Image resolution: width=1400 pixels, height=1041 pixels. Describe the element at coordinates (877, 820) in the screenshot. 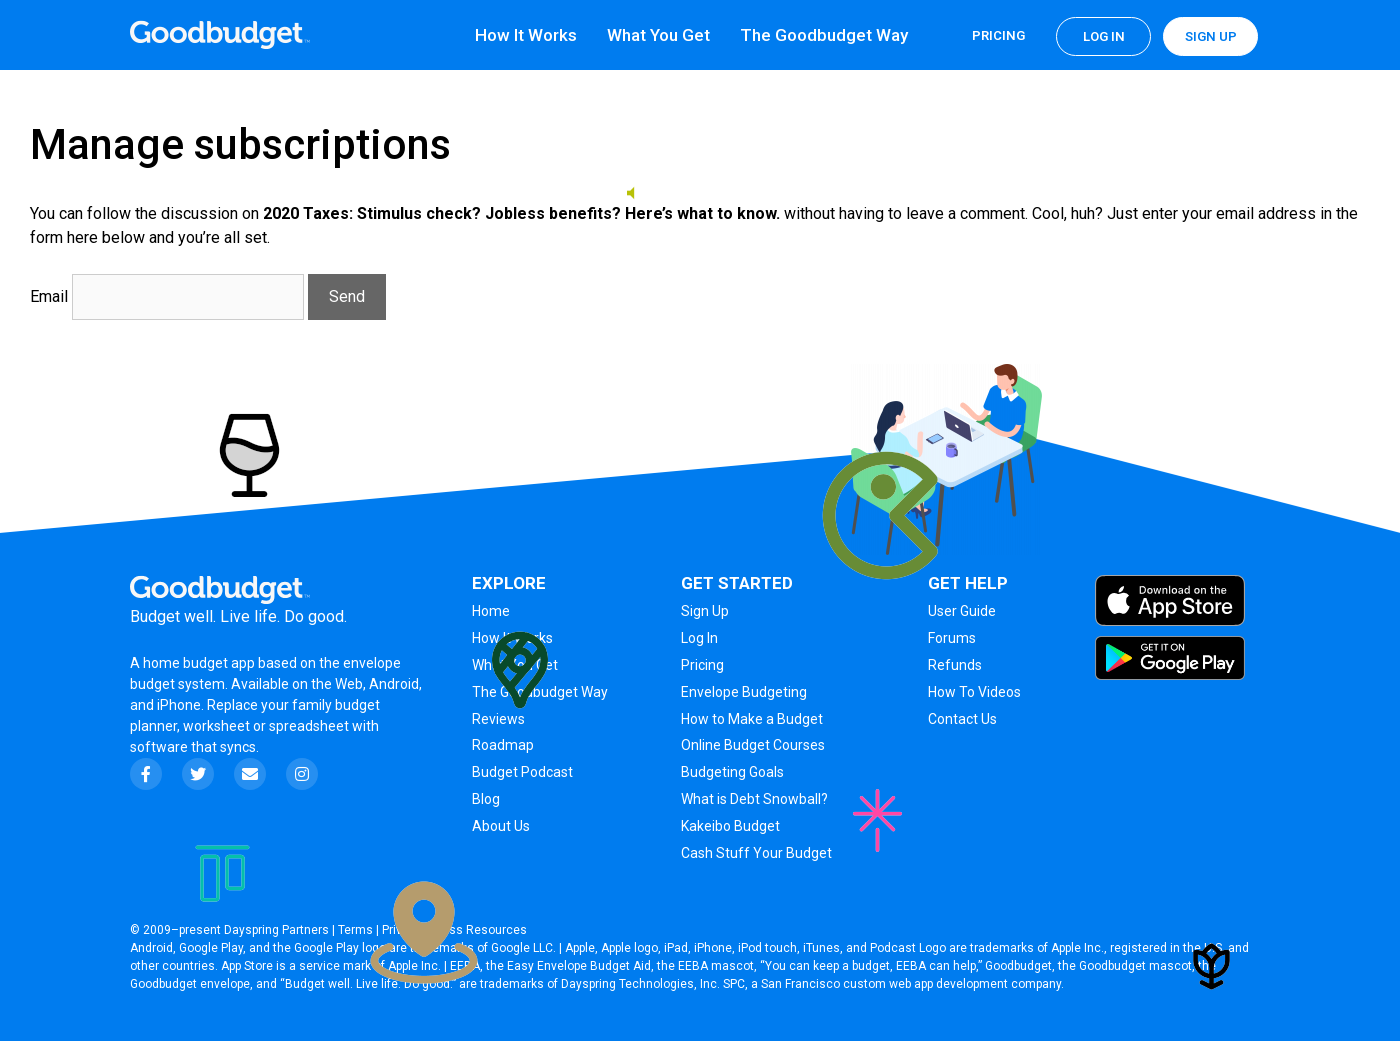

I see `link to linktree profile` at that location.